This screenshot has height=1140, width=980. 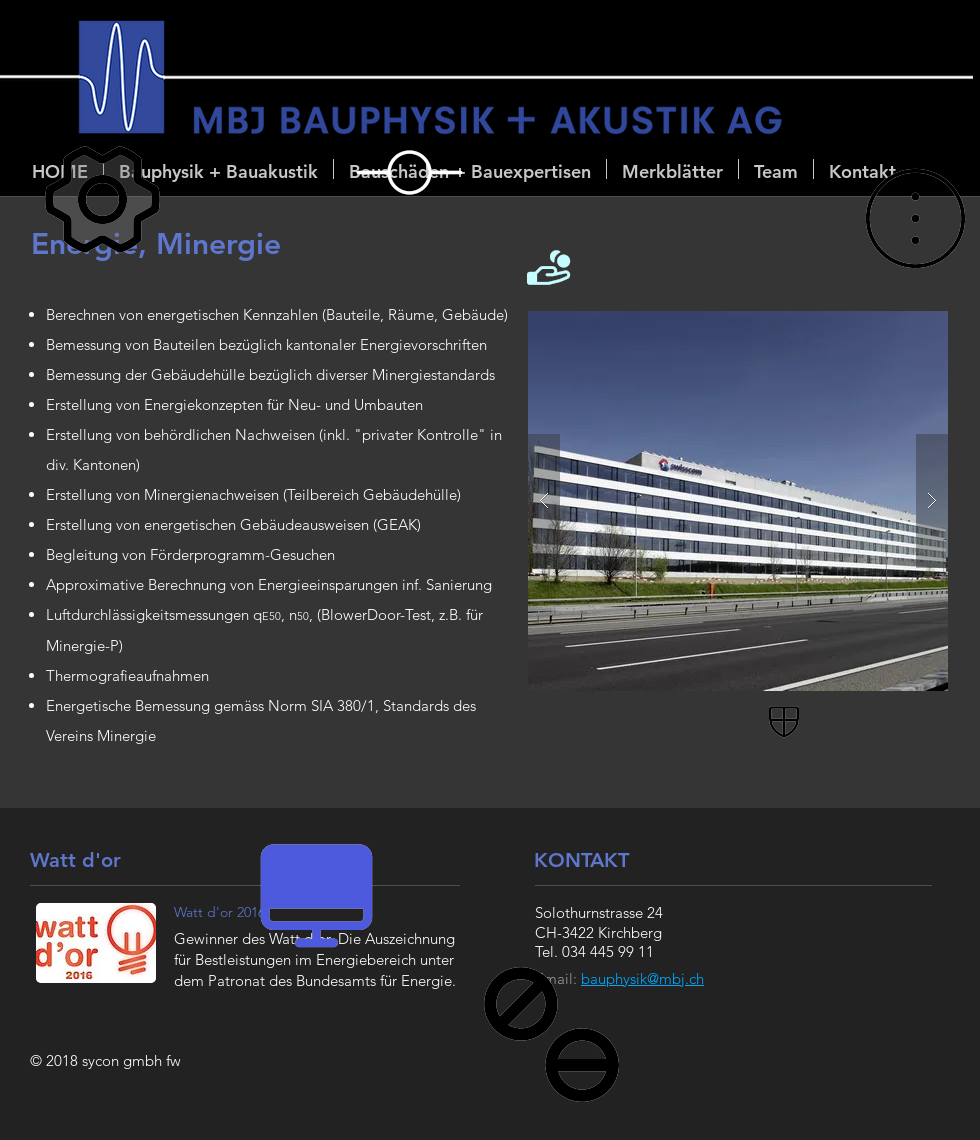 I want to click on make a payment or donation, so click(x=550, y=269).